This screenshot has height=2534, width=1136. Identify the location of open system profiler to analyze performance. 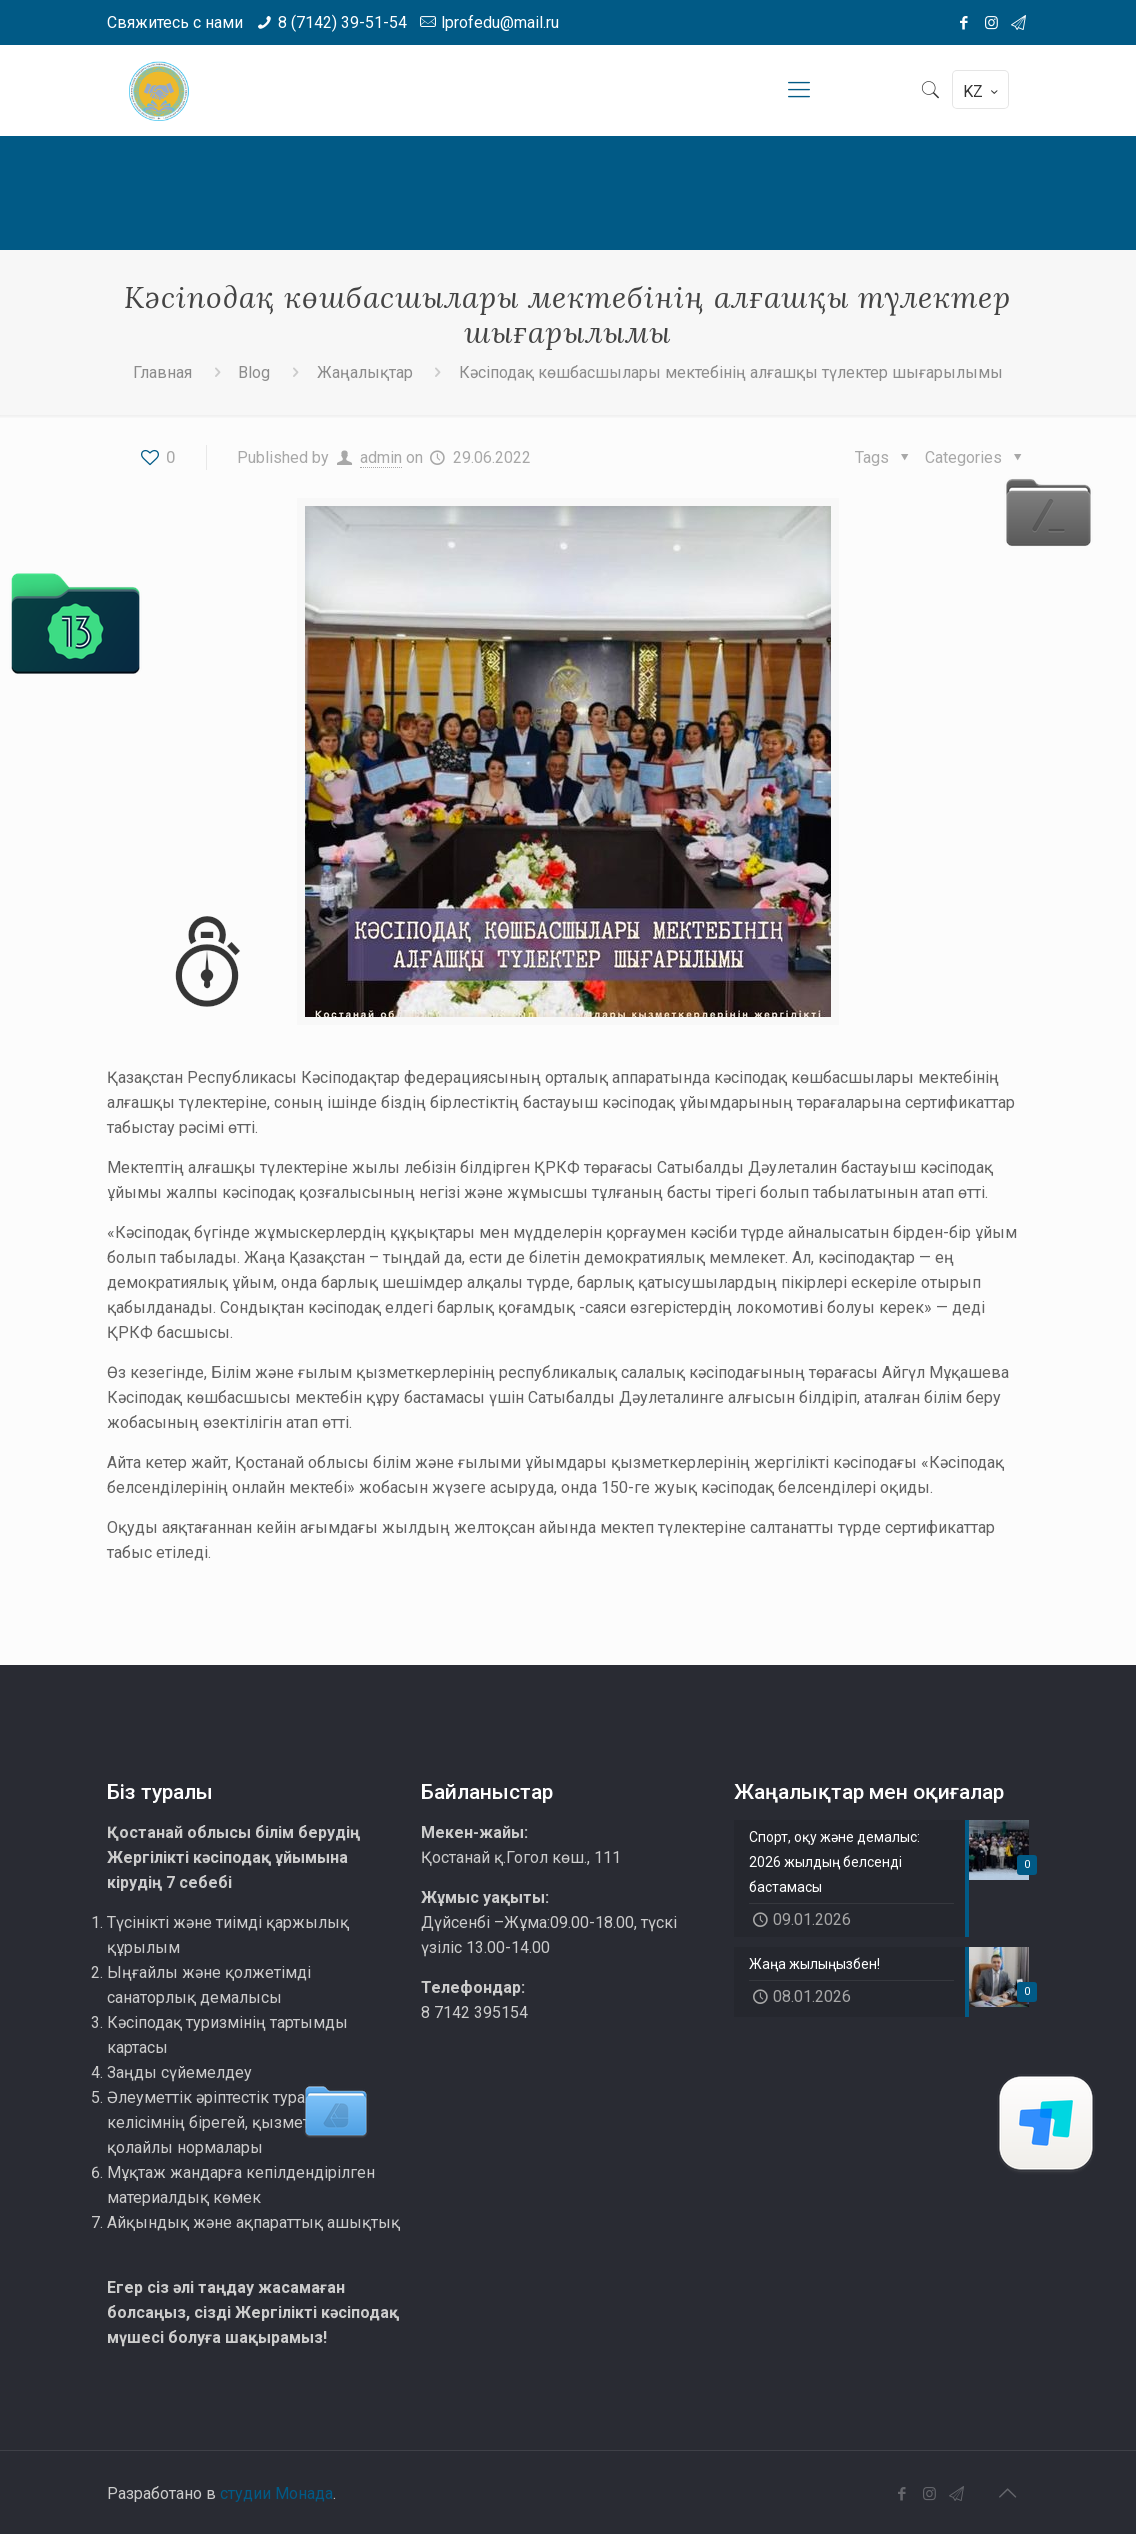
(207, 963).